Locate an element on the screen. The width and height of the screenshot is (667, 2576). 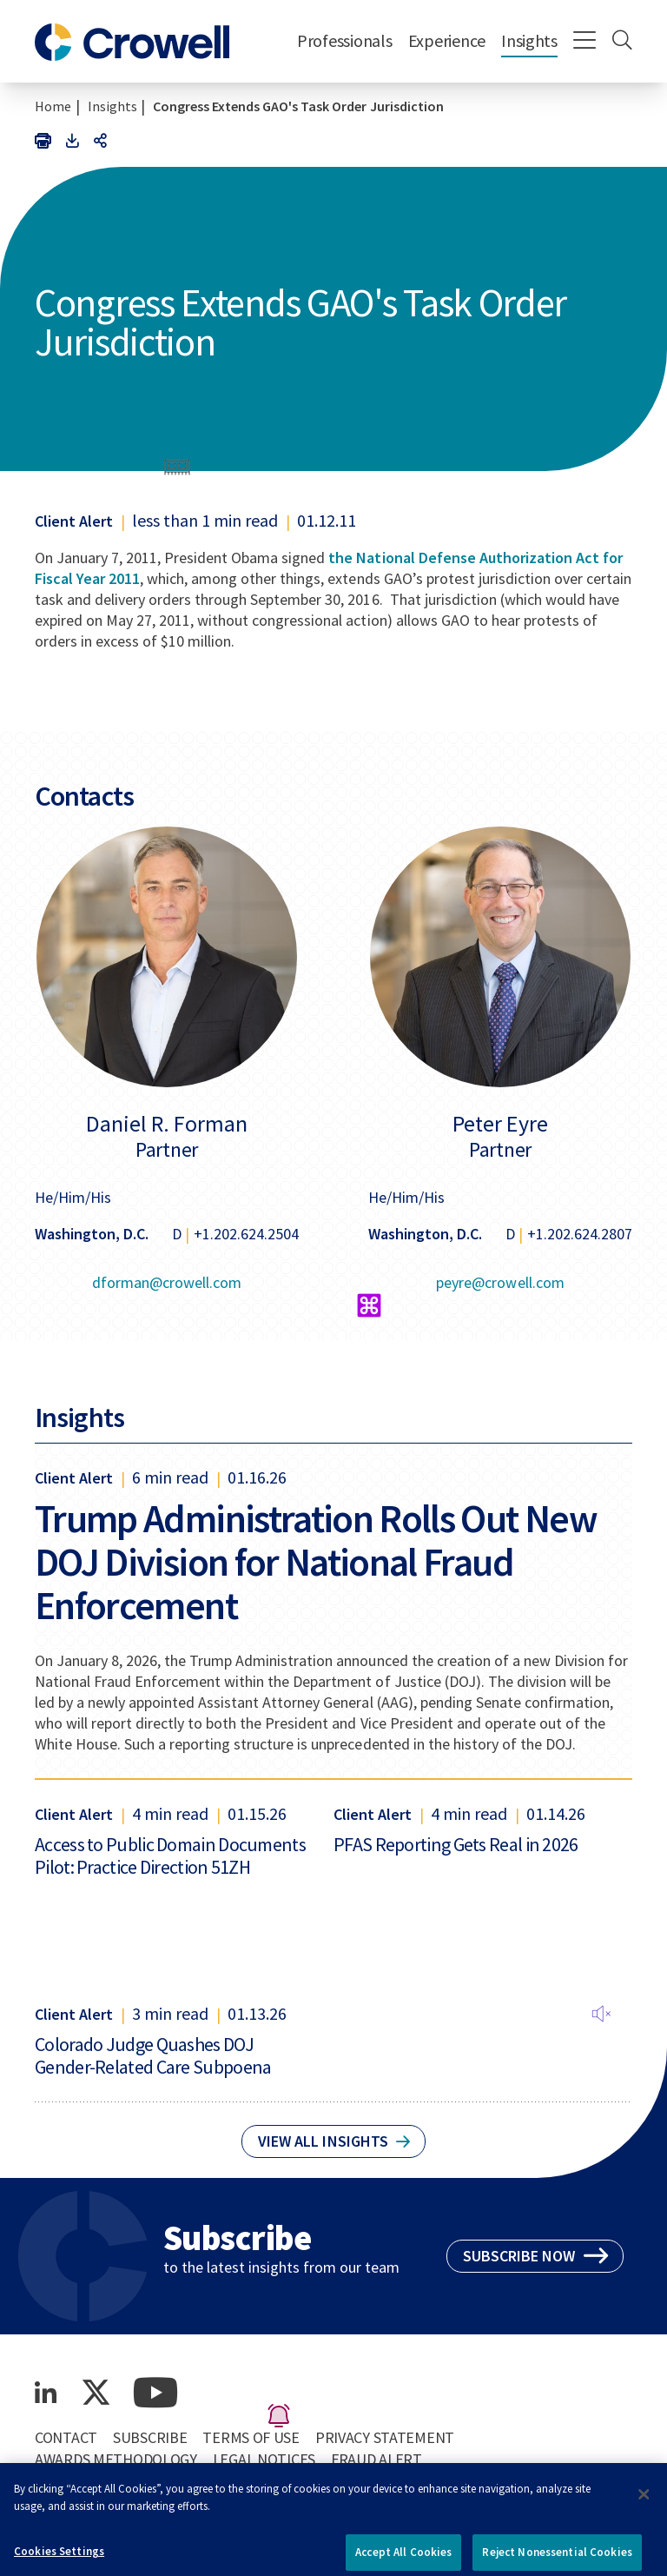
indicates new notifications or alerts is located at coordinates (279, 2416).